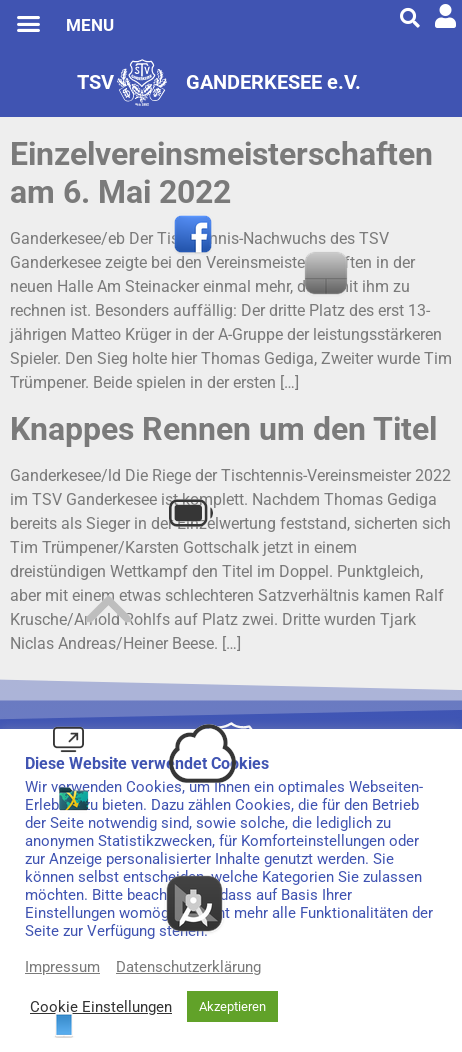  What do you see at coordinates (73, 799) in the screenshot?
I see `folder containing JDownloader downloads` at bounding box center [73, 799].